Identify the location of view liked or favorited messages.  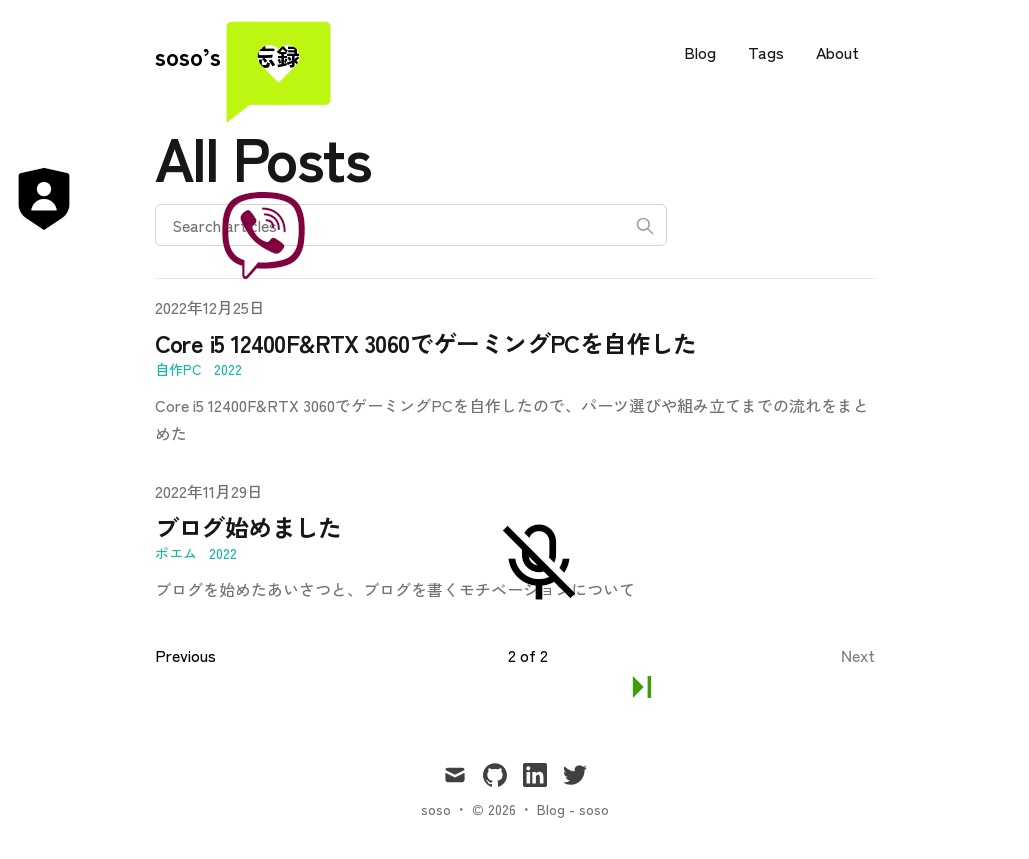
(278, 68).